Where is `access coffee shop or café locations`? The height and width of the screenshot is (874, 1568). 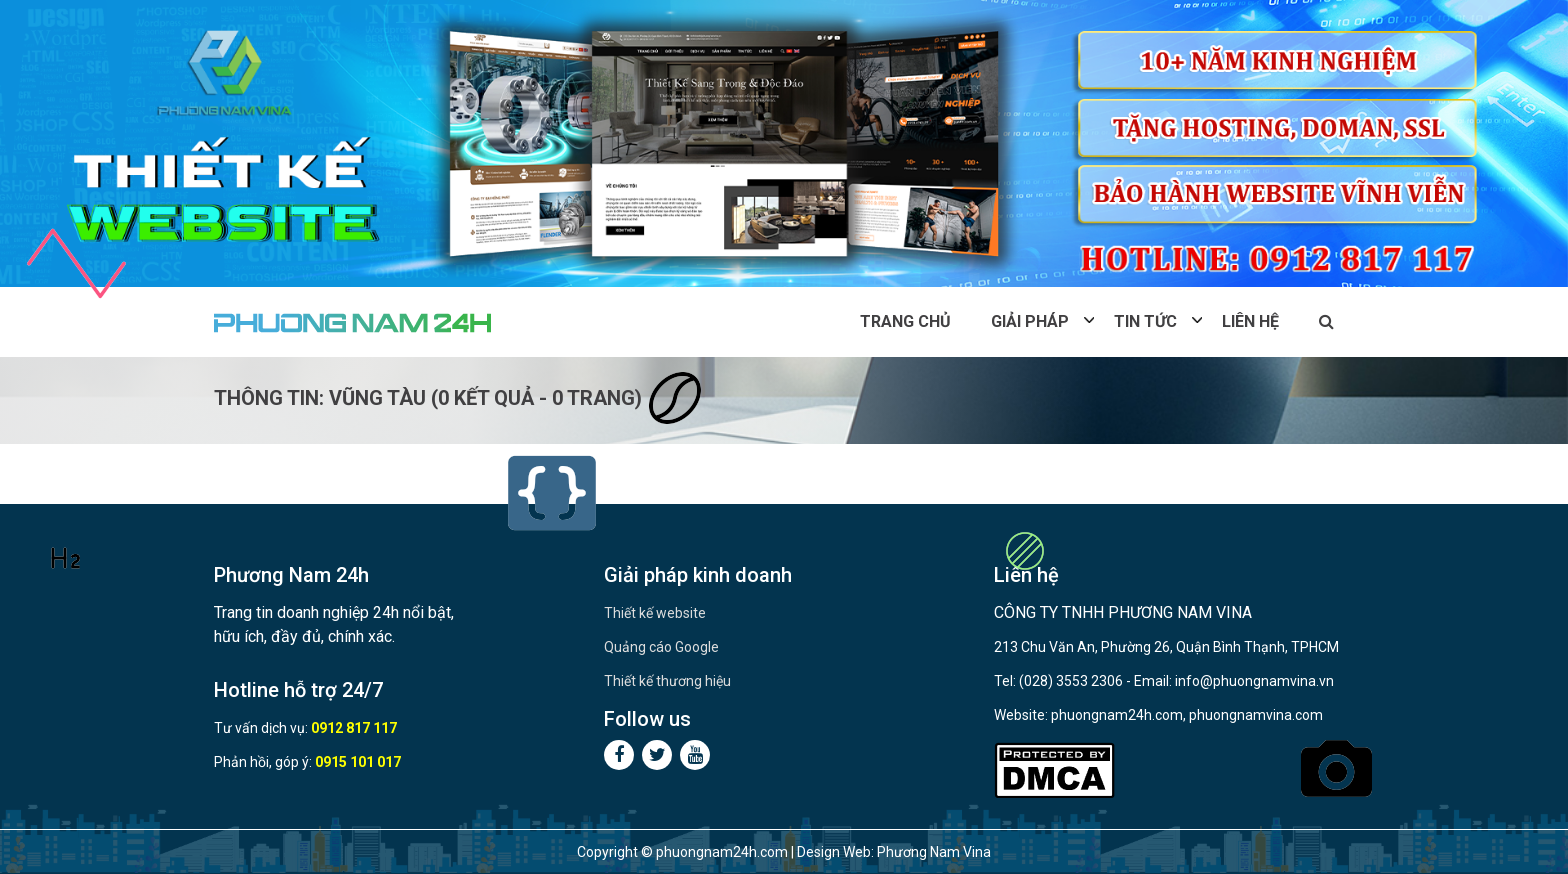
access coffee shop or café locations is located at coordinates (675, 398).